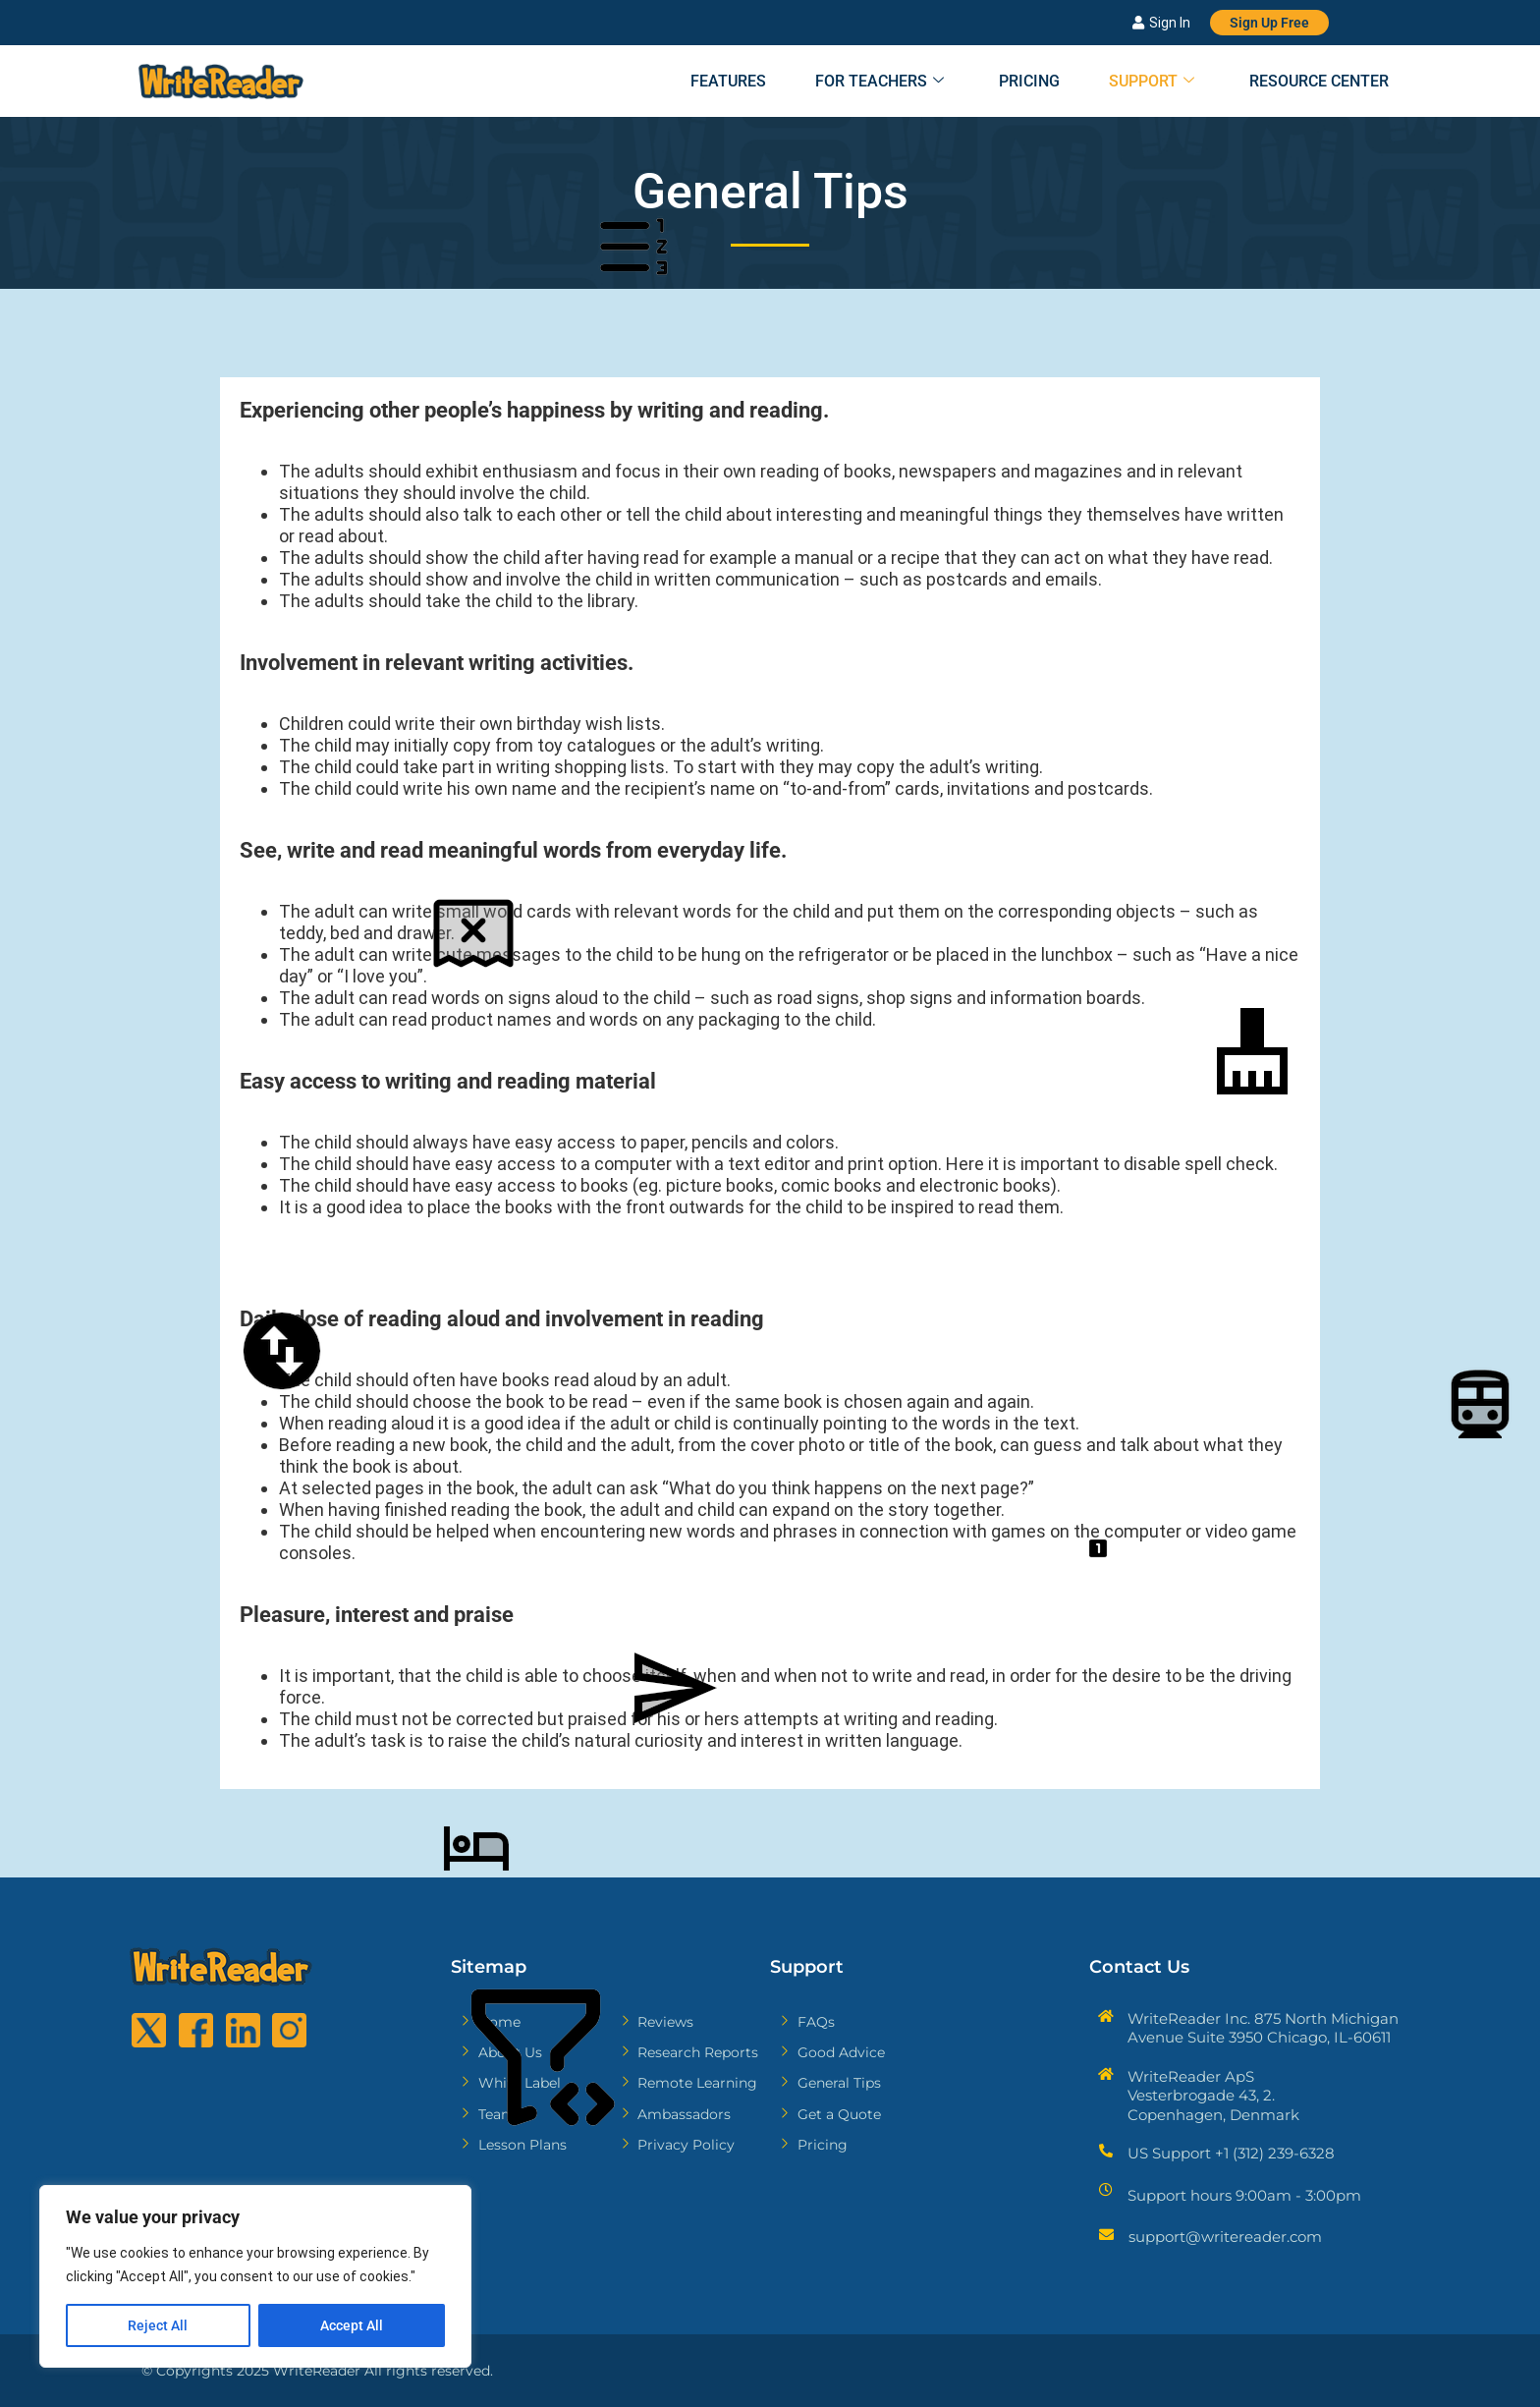 The width and height of the screenshot is (1540, 2407). I want to click on swap or reorder items vertically, so click(282, 1351).